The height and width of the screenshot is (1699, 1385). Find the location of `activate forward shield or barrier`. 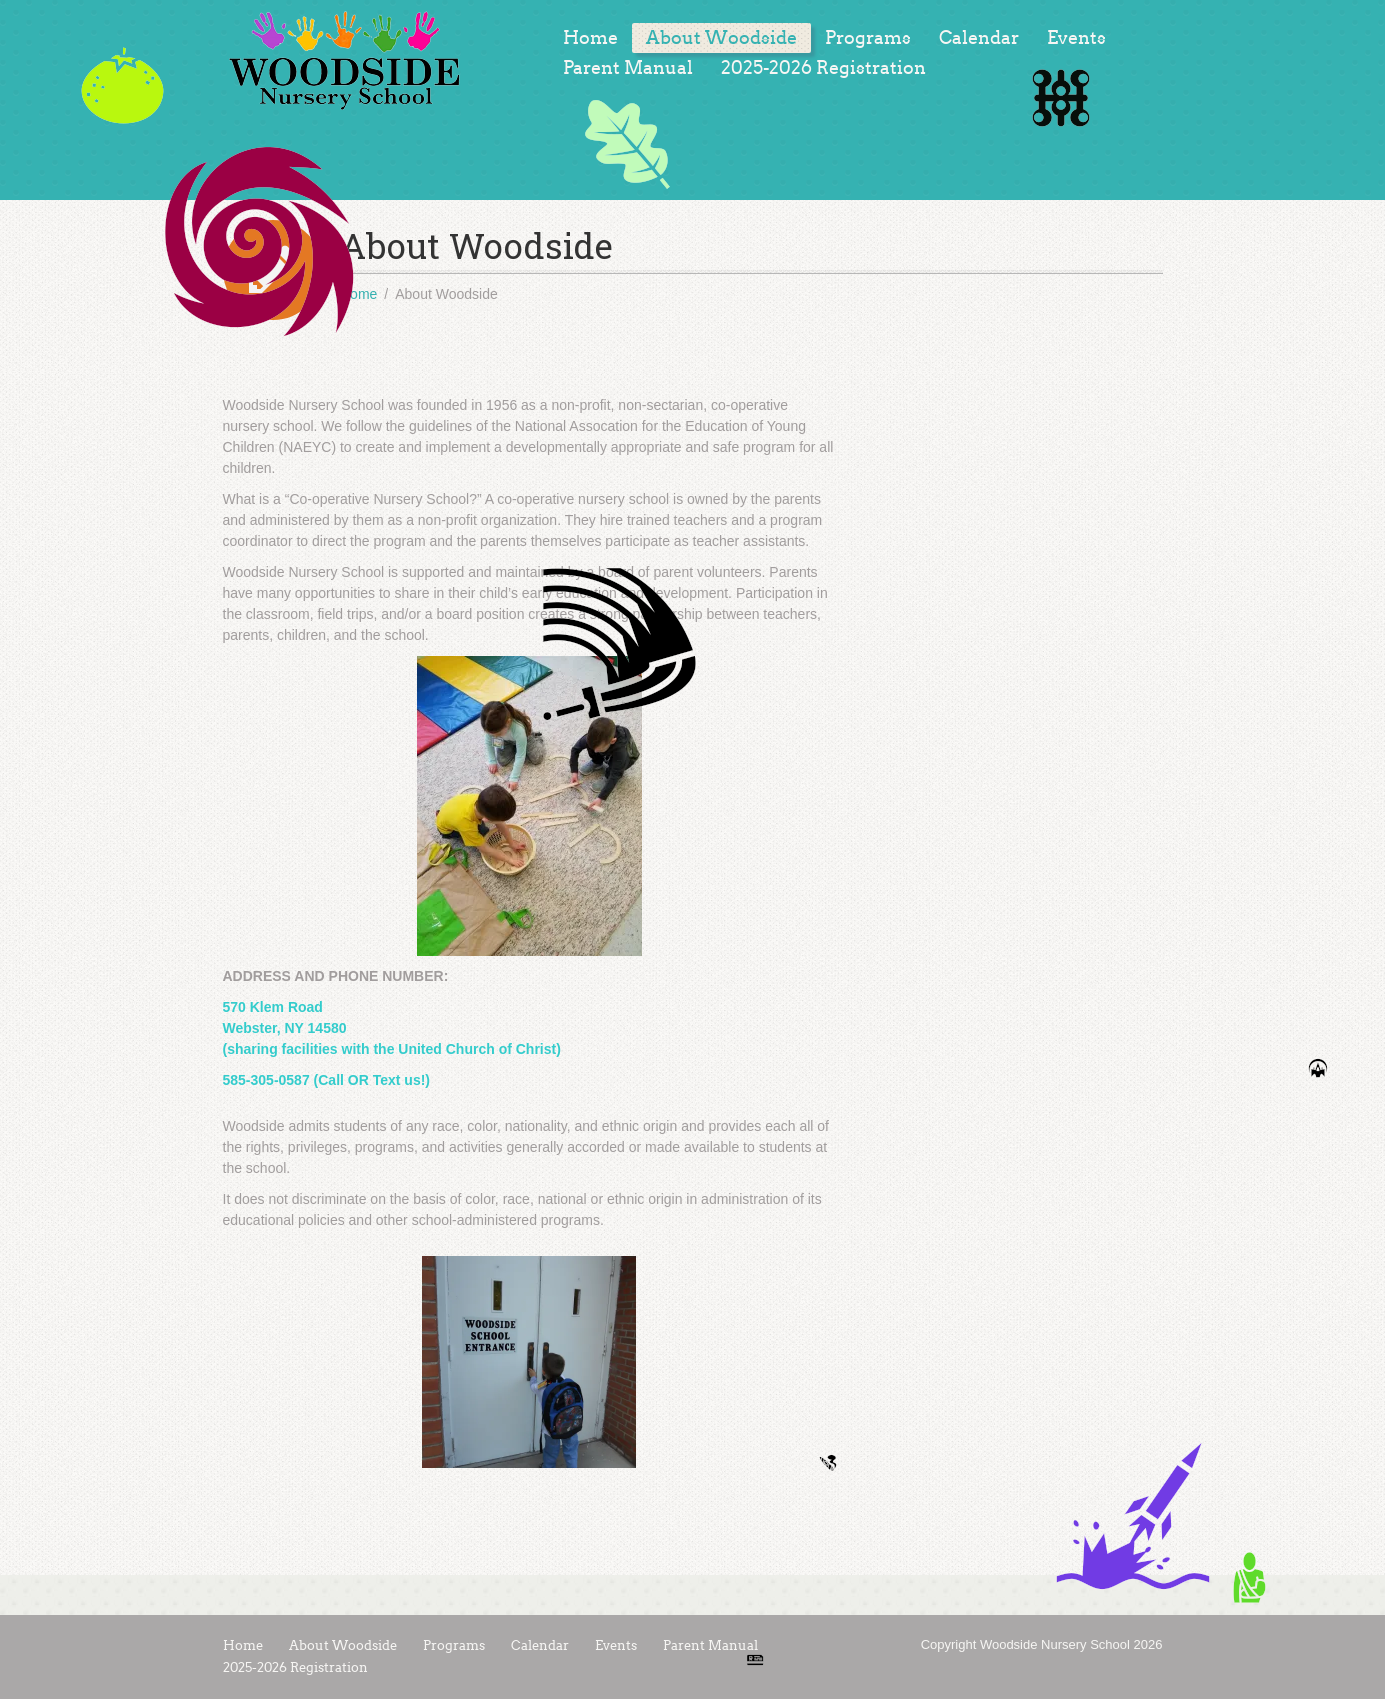

activate forward shield or barrier is located at coordinates (1318, 1068).